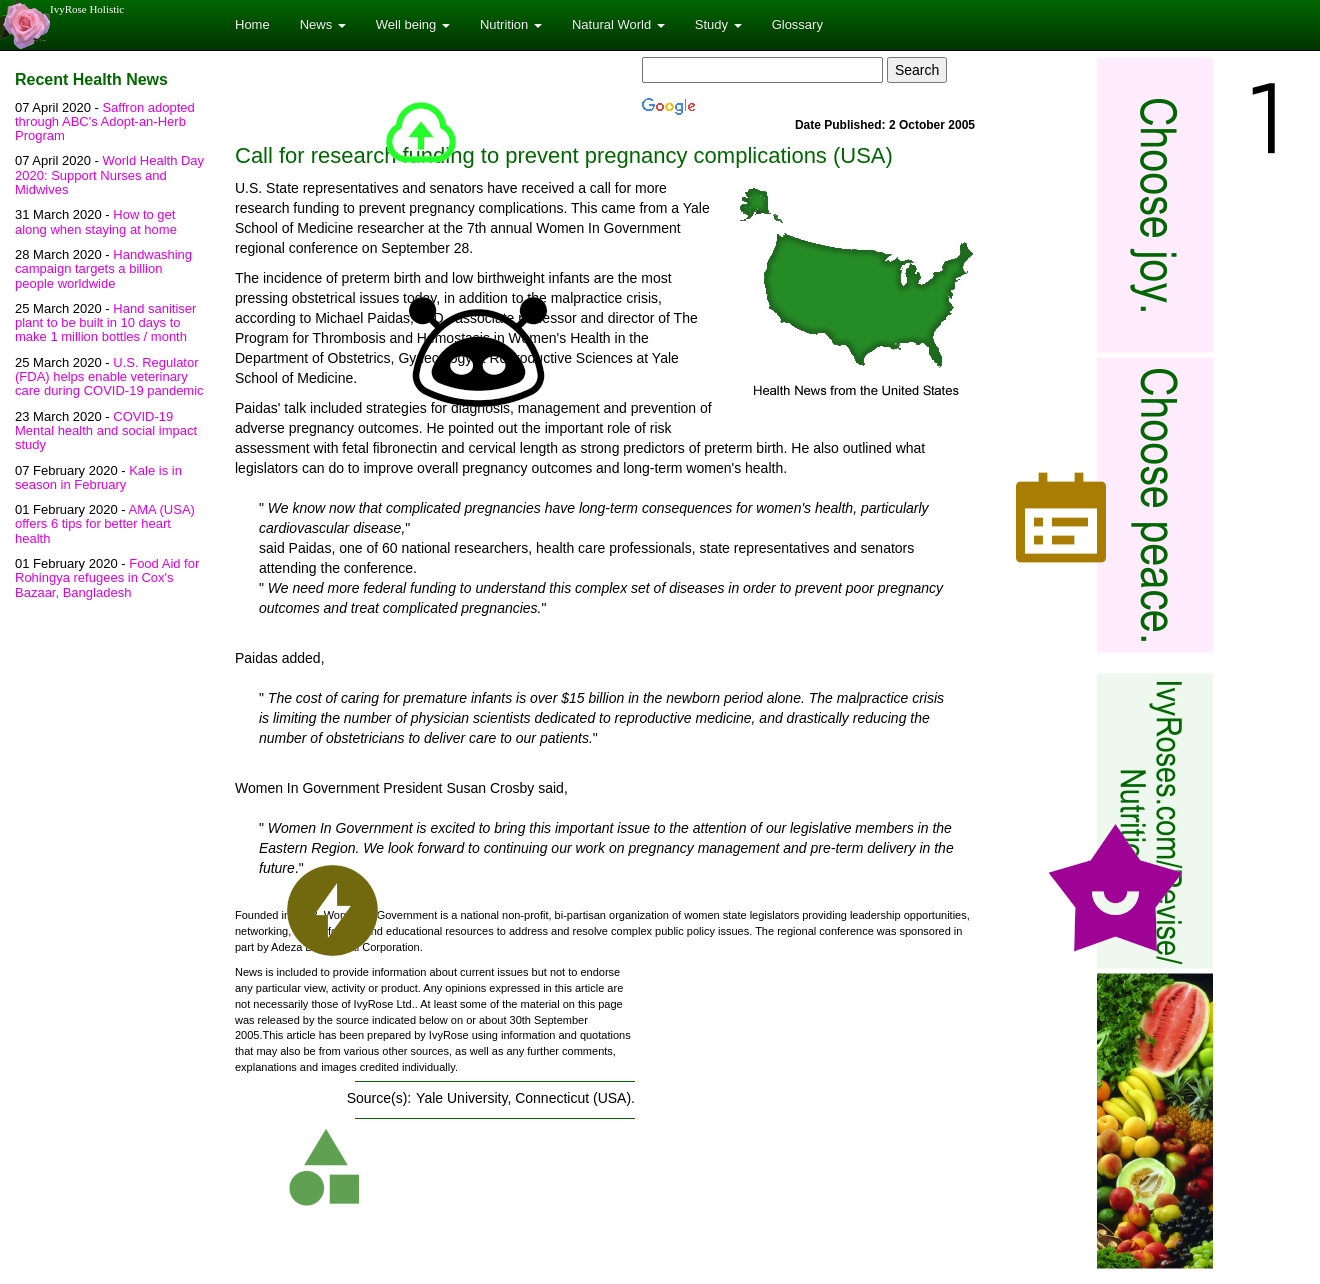 This screenshot has height=1284, width=1320. Describe the element at coordinates (1061, 522) in the screenshot. I see `view calendar tasks and to-do items` at that location.